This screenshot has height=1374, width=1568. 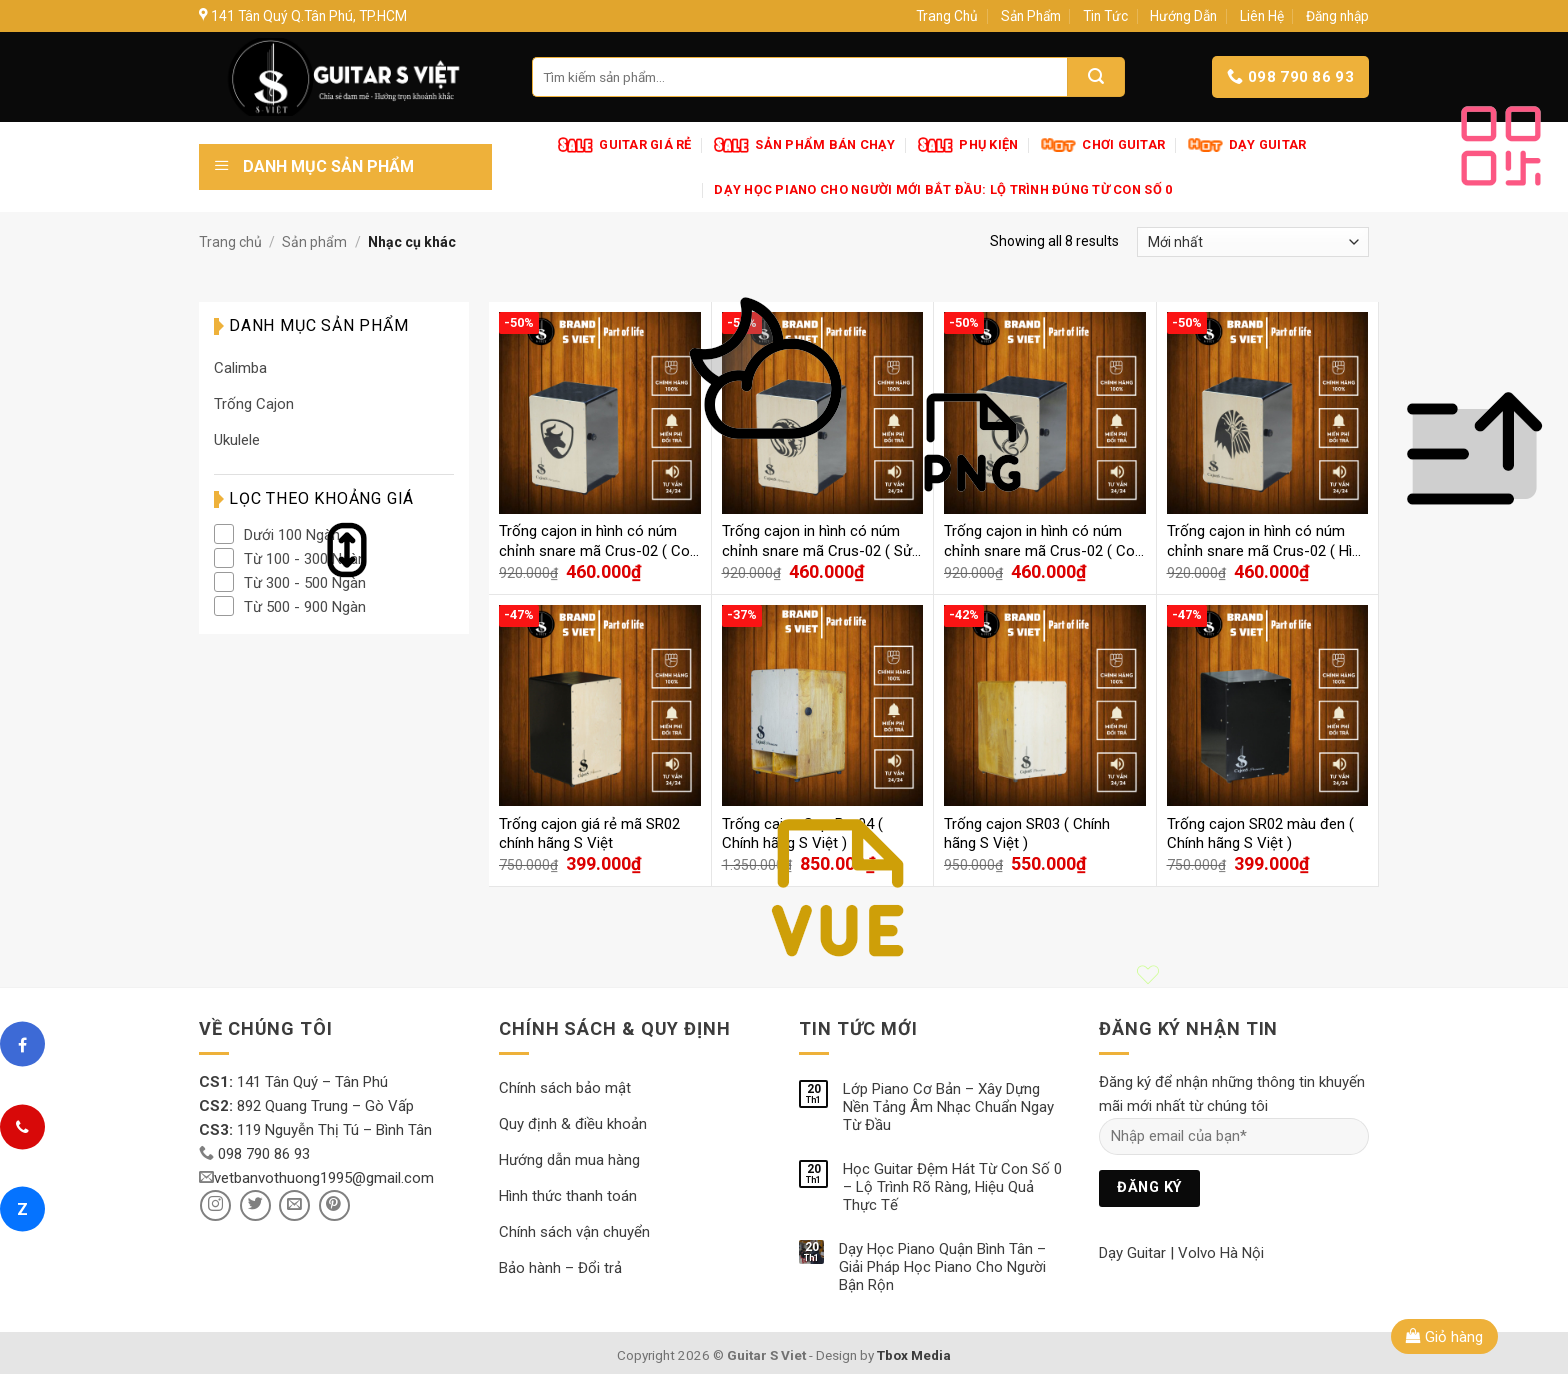 I want to click on a PNG image file, so click(x=971, y=446).